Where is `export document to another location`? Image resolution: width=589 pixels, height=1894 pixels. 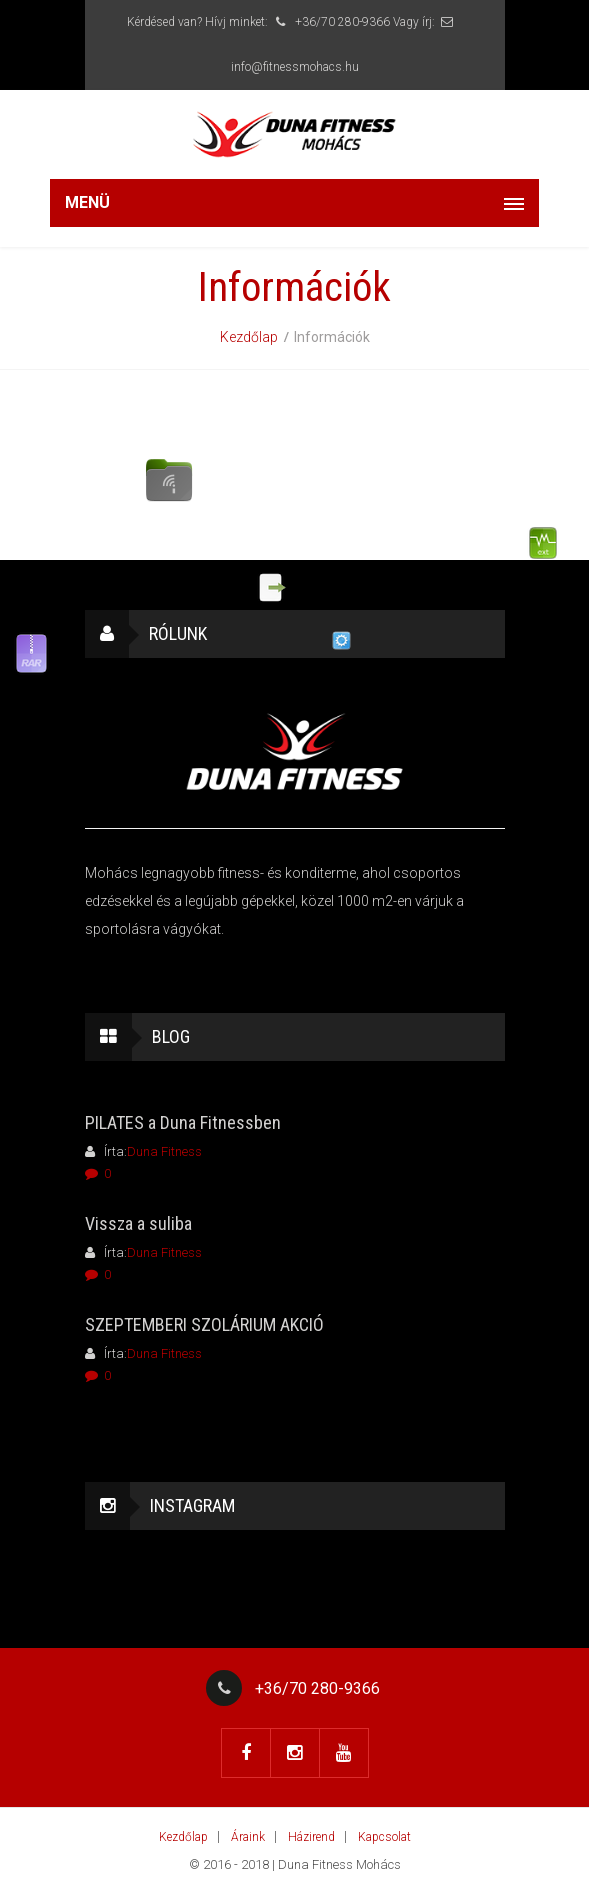
export document to another location is located at coordinates (270, 587).